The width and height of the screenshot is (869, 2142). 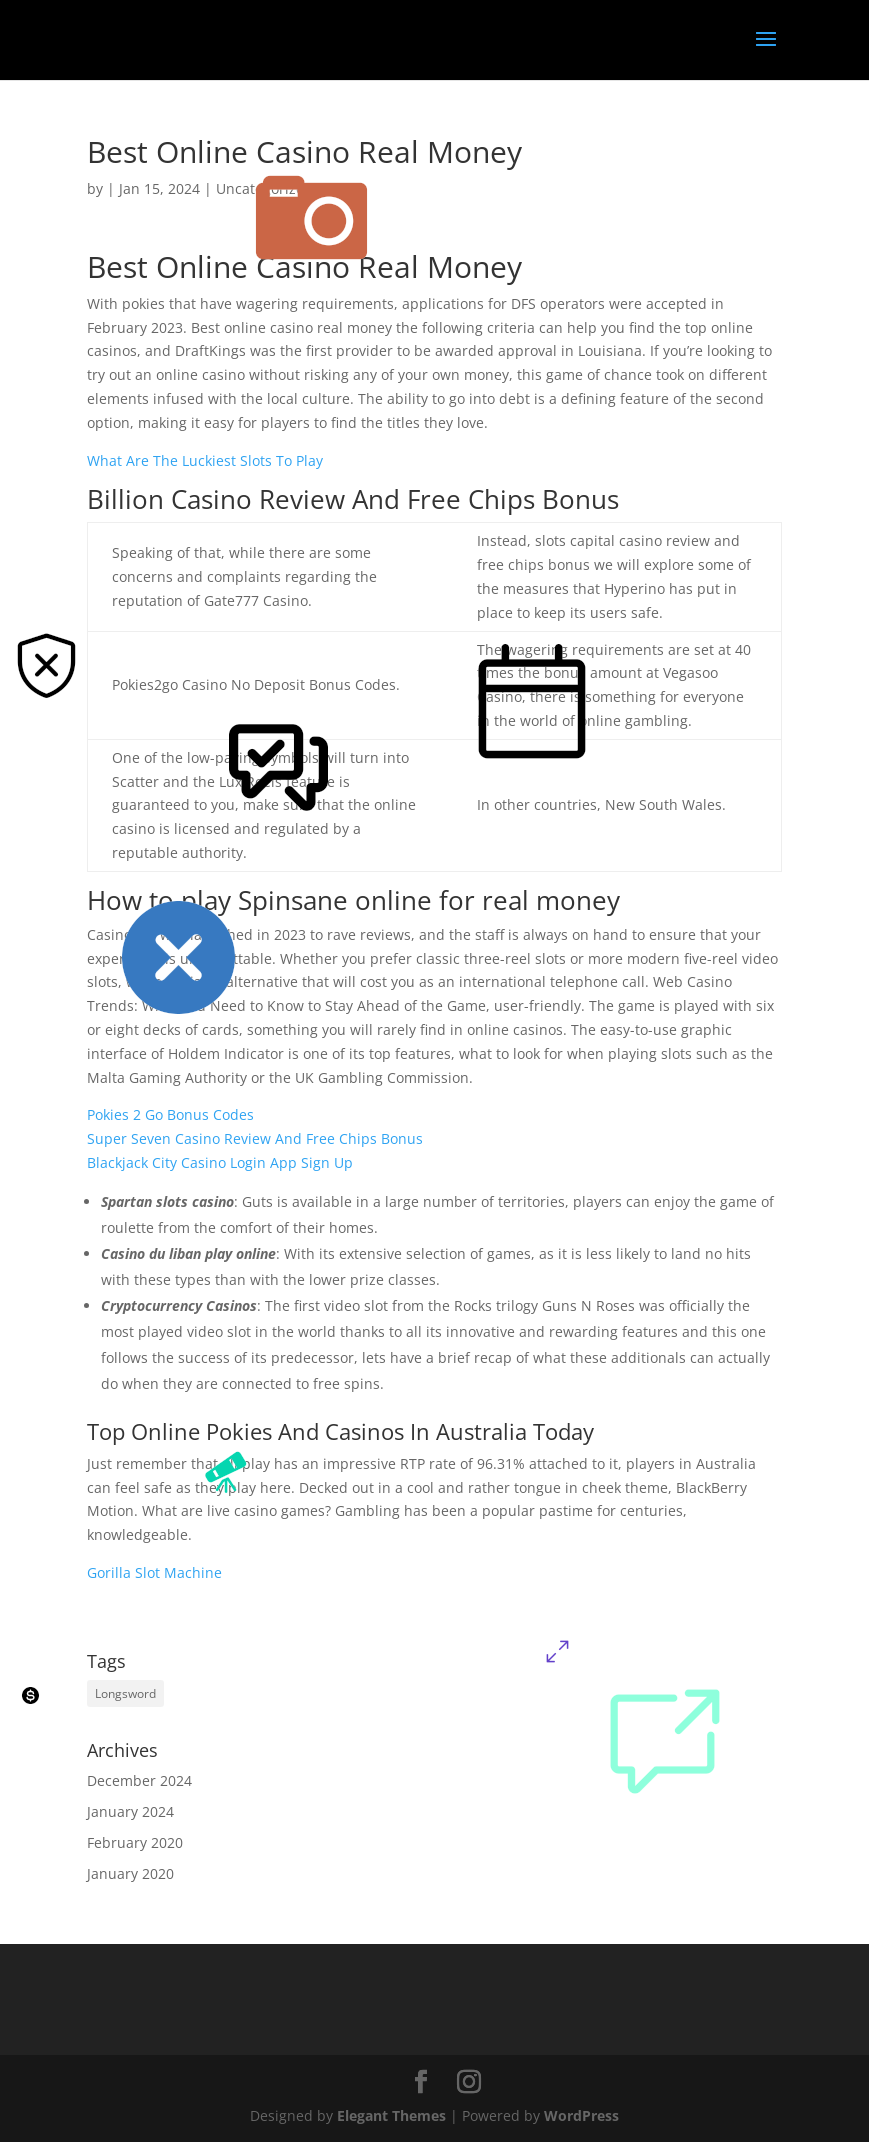 I want to click on security check failed or blocked, so click(x=46, y=666).